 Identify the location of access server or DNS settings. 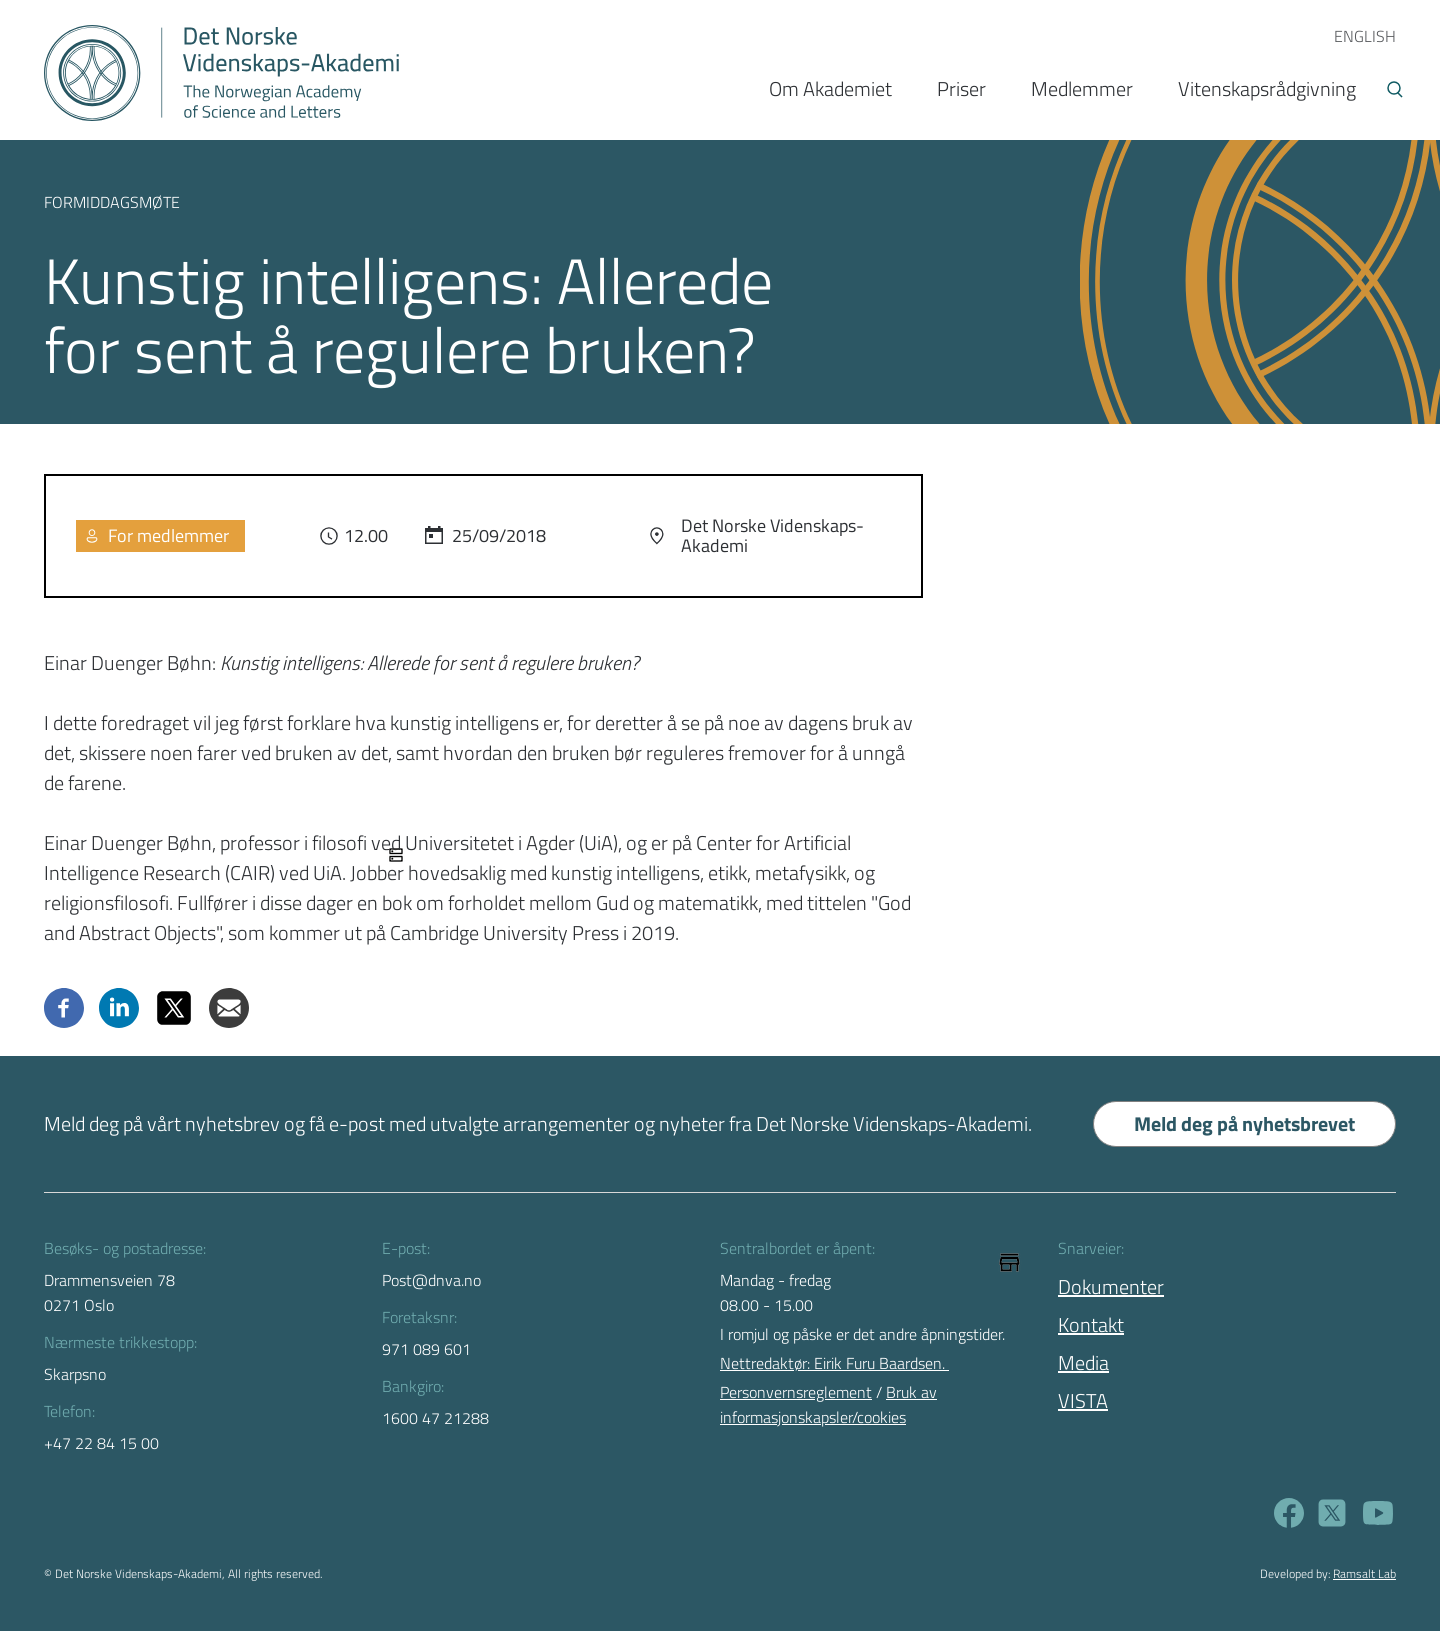
(396, 855).